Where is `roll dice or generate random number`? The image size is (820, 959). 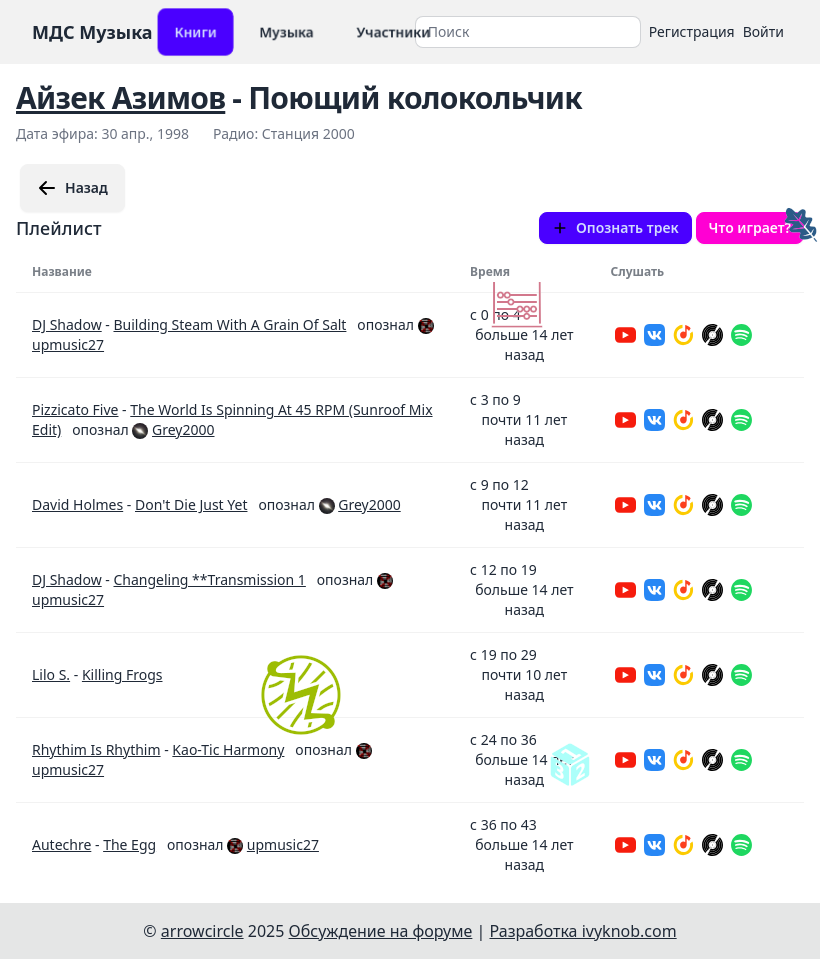
roll dice or generate random number is located at coordinates (570, 765).